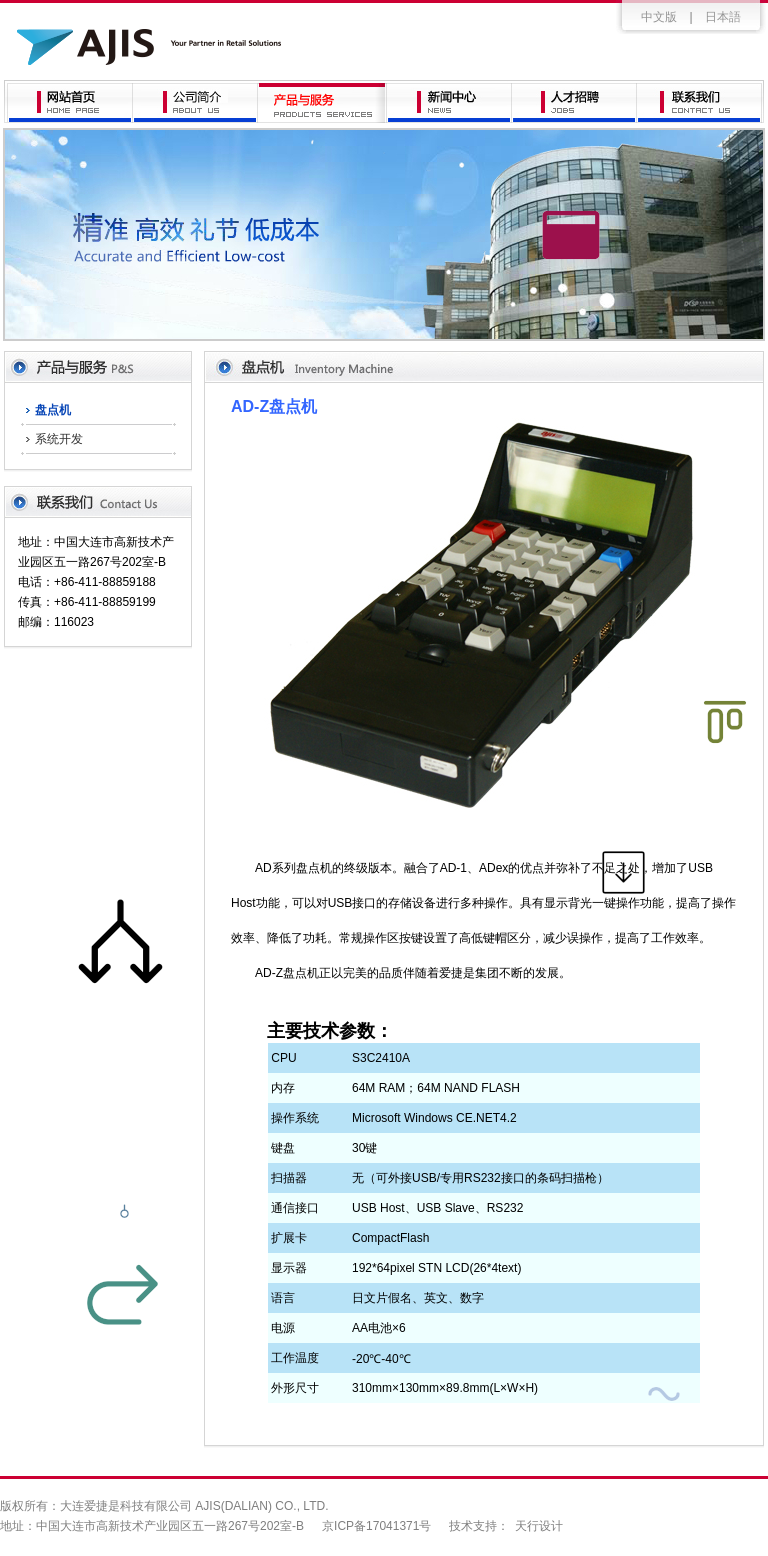 This screenshot has height=1556, width=768. What do you see at coordinates (124, 1211) in the screenshot?
I see `select neutrois gender identity` at bounding box center [124, 1211].